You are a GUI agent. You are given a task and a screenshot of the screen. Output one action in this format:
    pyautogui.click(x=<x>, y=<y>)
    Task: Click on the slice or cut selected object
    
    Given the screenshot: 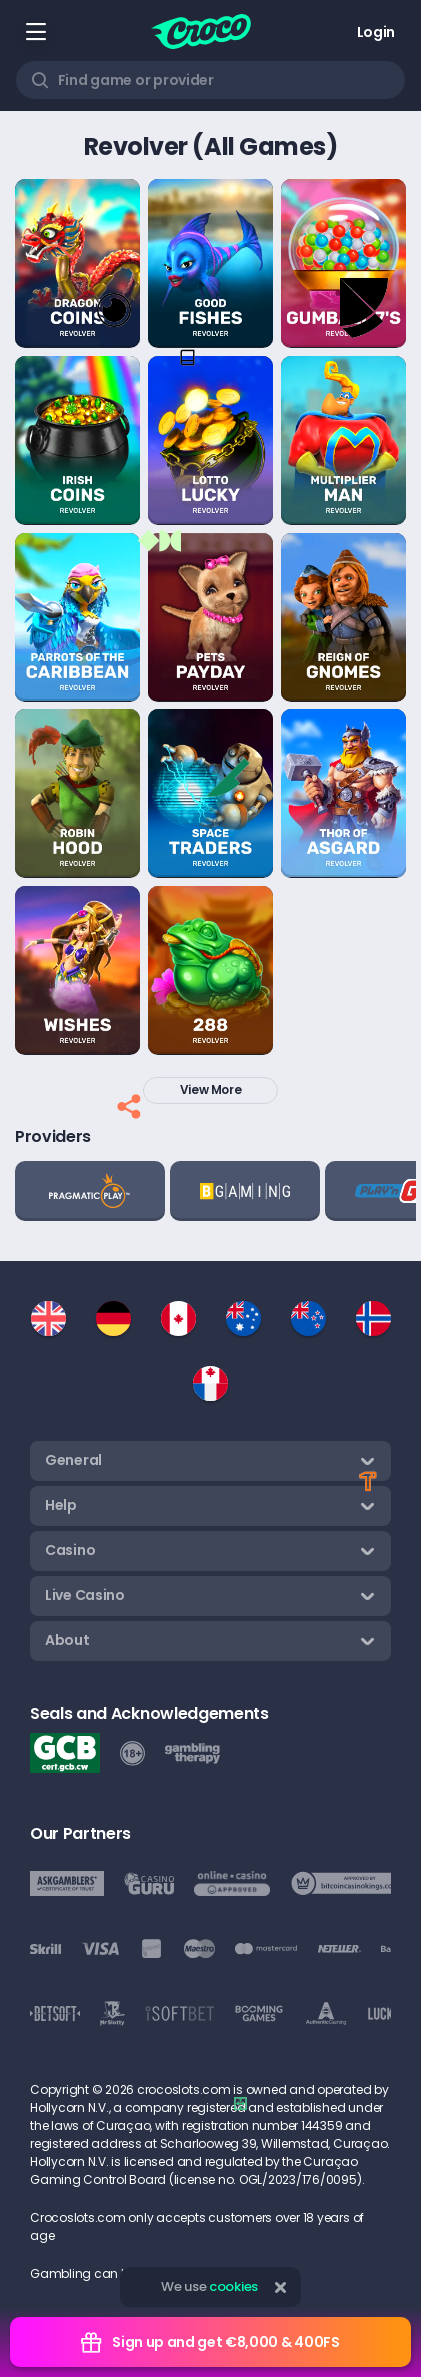 What is the action you would take?
    pyautogui.click(x=230, y=777)
    